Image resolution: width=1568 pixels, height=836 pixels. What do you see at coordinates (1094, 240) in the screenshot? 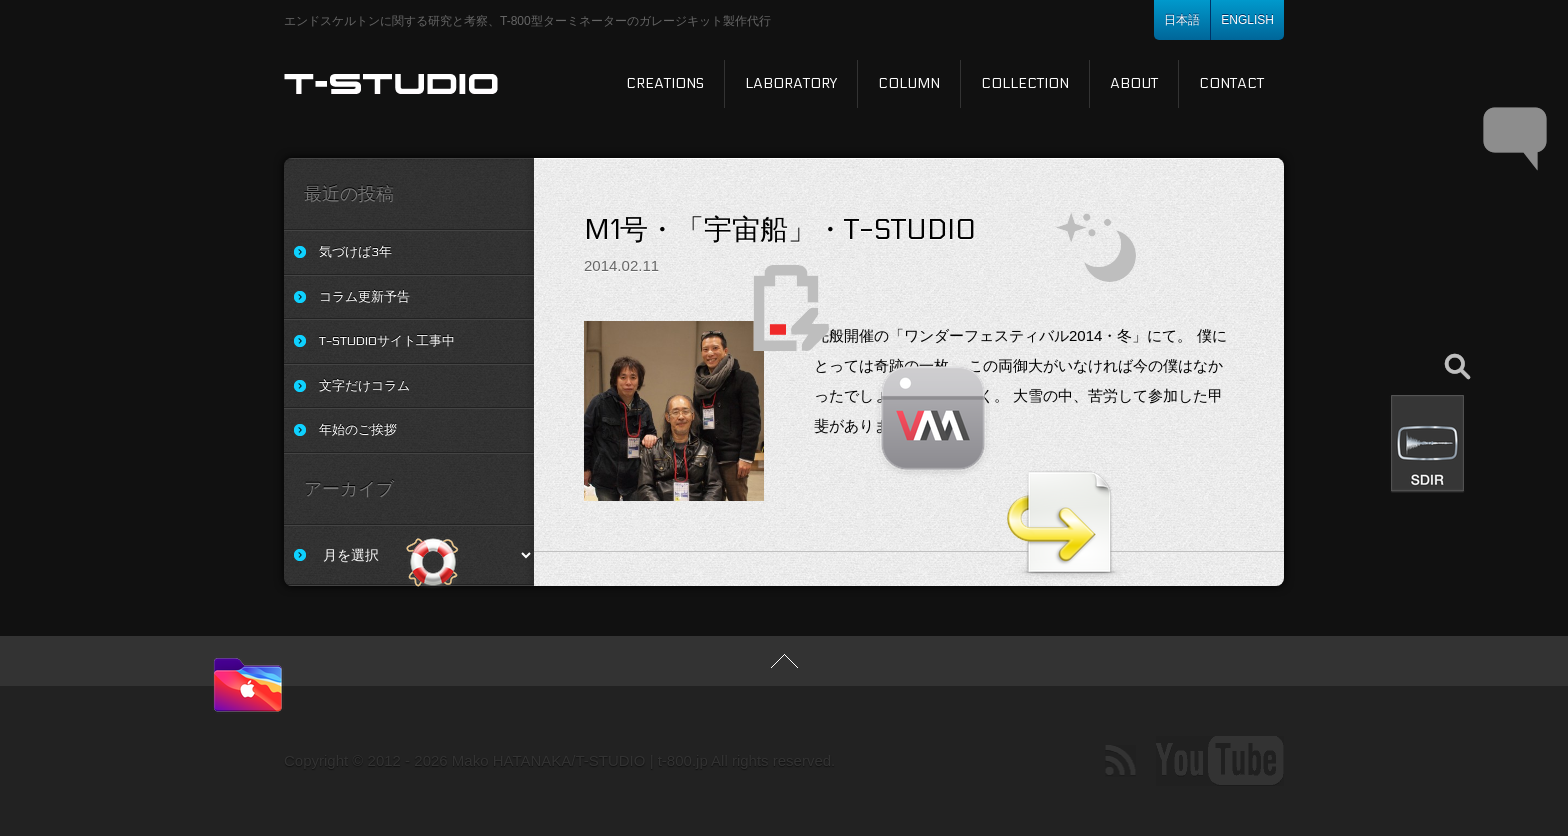
I see `access screensaver settings` at bounding box center [1094, 240].